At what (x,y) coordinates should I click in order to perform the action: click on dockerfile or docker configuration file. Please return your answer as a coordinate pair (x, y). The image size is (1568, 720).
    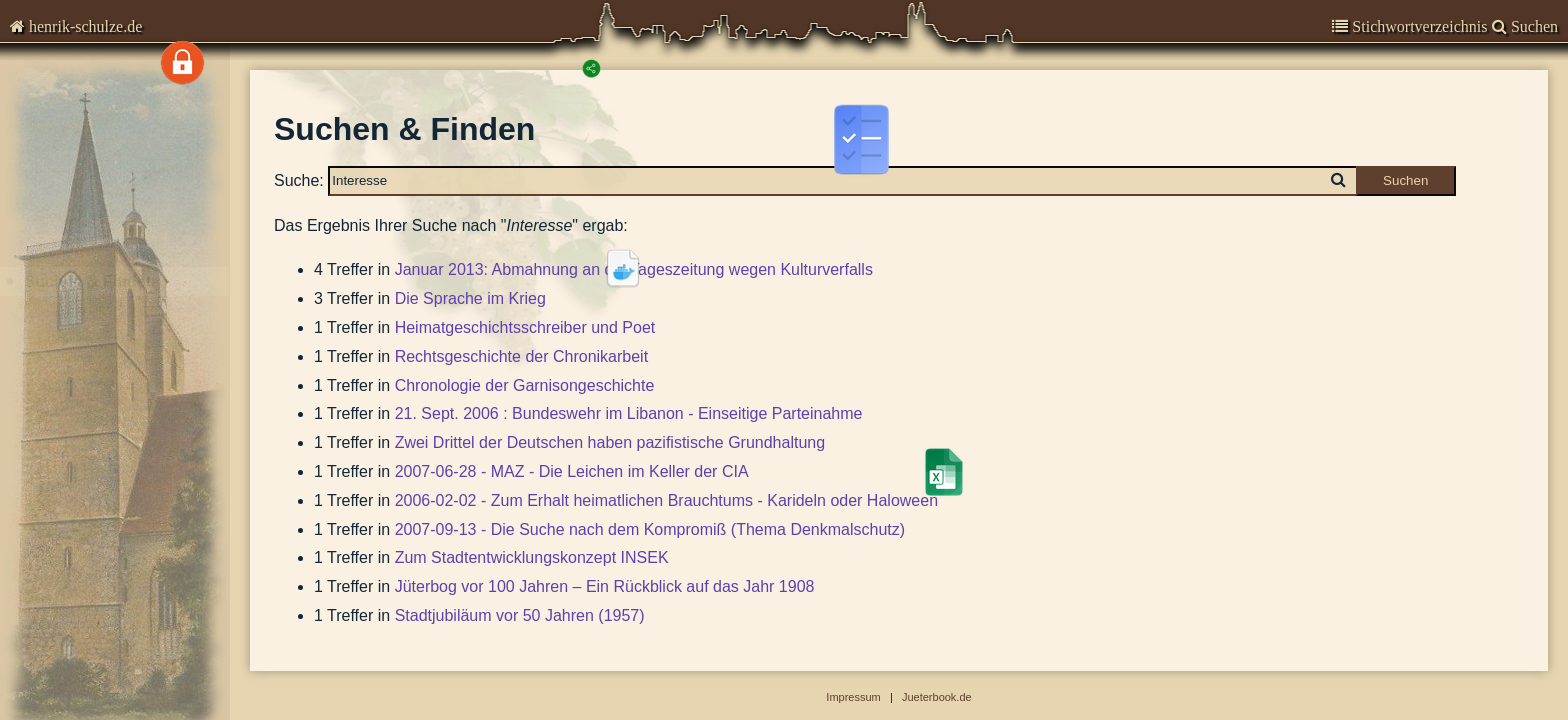
    Looking at the image, I should click on (623, 268).